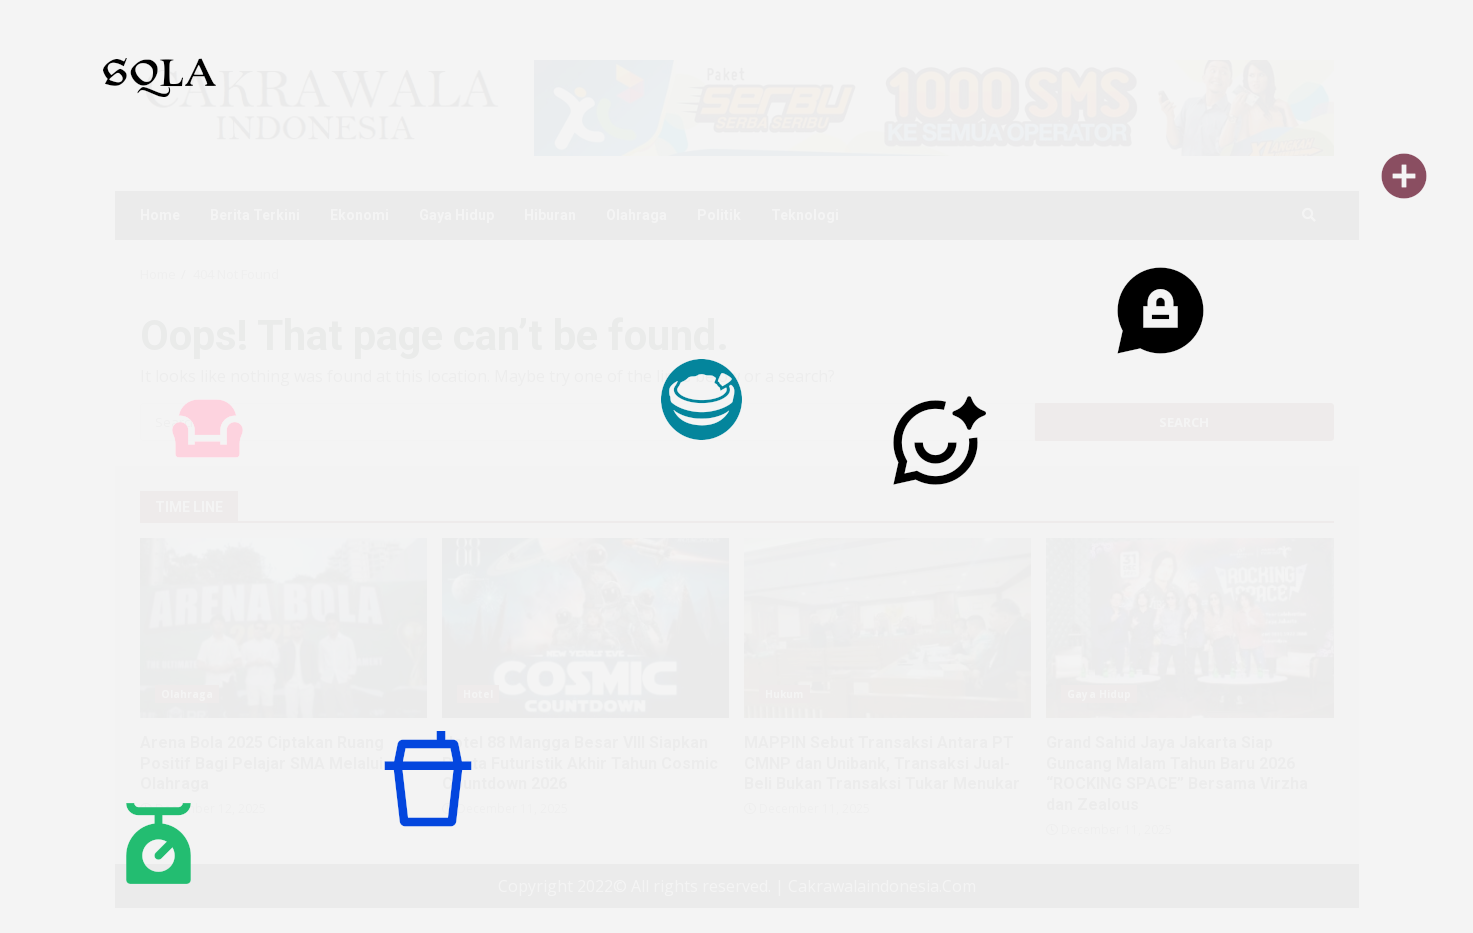  What do you see at coordinates (701, 399) in the screenshot?
I see `open Apache Guacamole remote desktop gateway` at bounding box center [701, 399].